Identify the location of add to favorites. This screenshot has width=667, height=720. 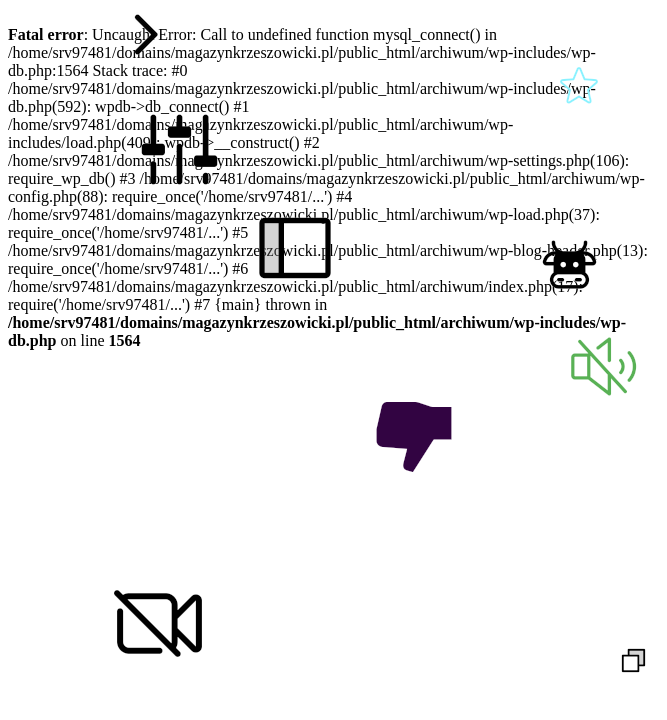
(579, 86).